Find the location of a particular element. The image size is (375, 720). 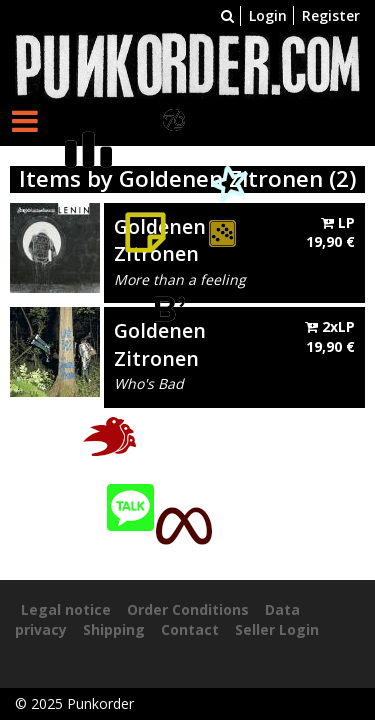

visit system76 website or support is located at coordinates (174, 120).